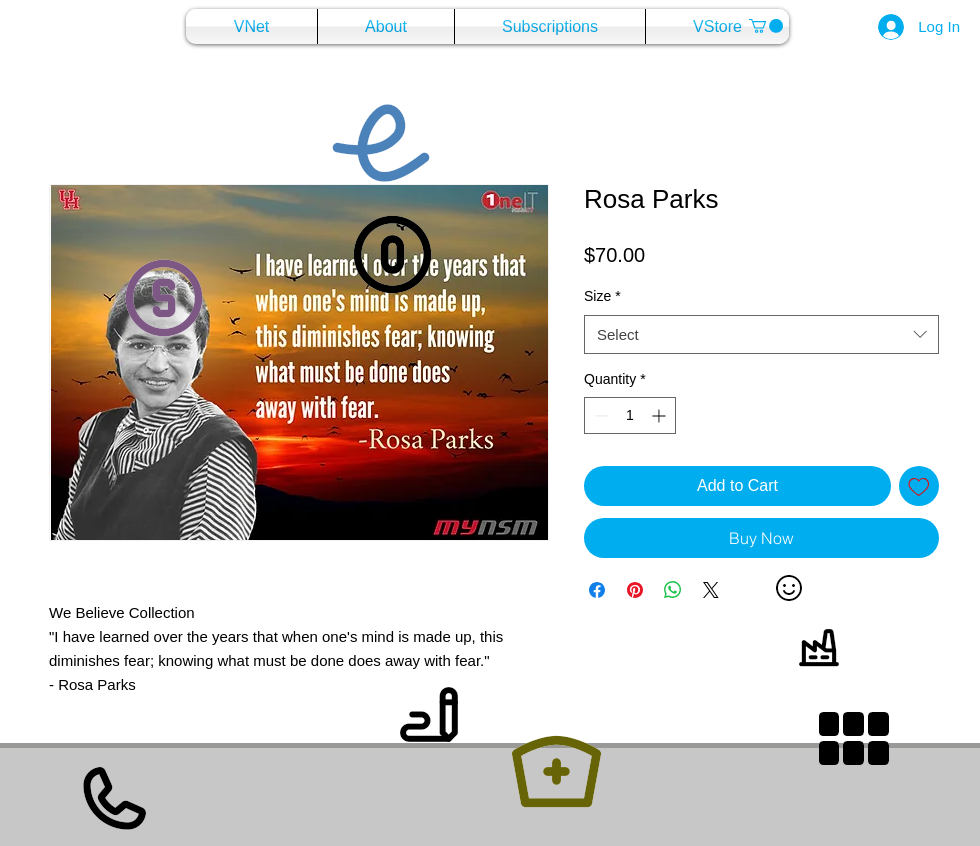 The height and width of the screenshot is (846, 980). What do you see at coordinates (164, 298) in the screenshot?
I see `indicates a word or item starting with "S"` at bounding box center [164, 298].